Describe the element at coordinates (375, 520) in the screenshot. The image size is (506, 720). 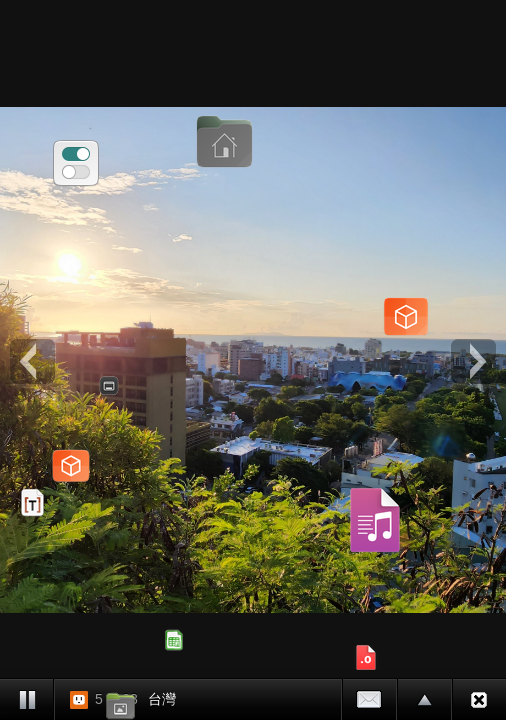
I see `audio playlist file type indicator` at that location.